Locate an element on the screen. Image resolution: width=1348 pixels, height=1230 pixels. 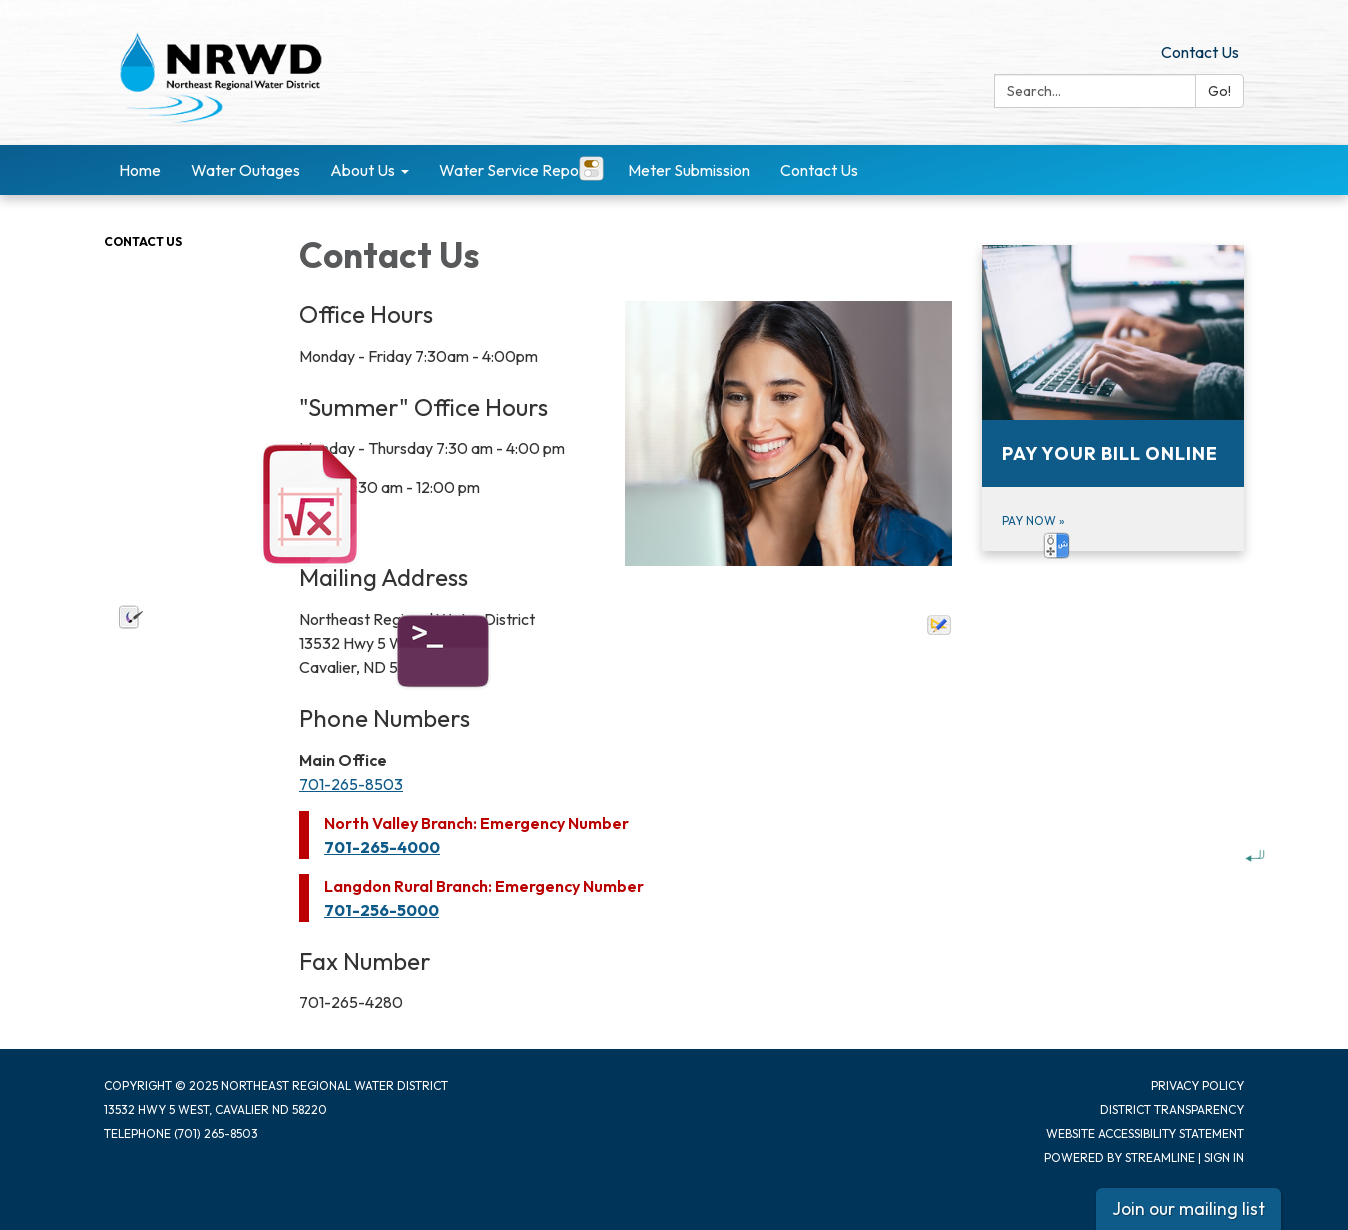
create a new application or software package is located at coordinates (131, 617).